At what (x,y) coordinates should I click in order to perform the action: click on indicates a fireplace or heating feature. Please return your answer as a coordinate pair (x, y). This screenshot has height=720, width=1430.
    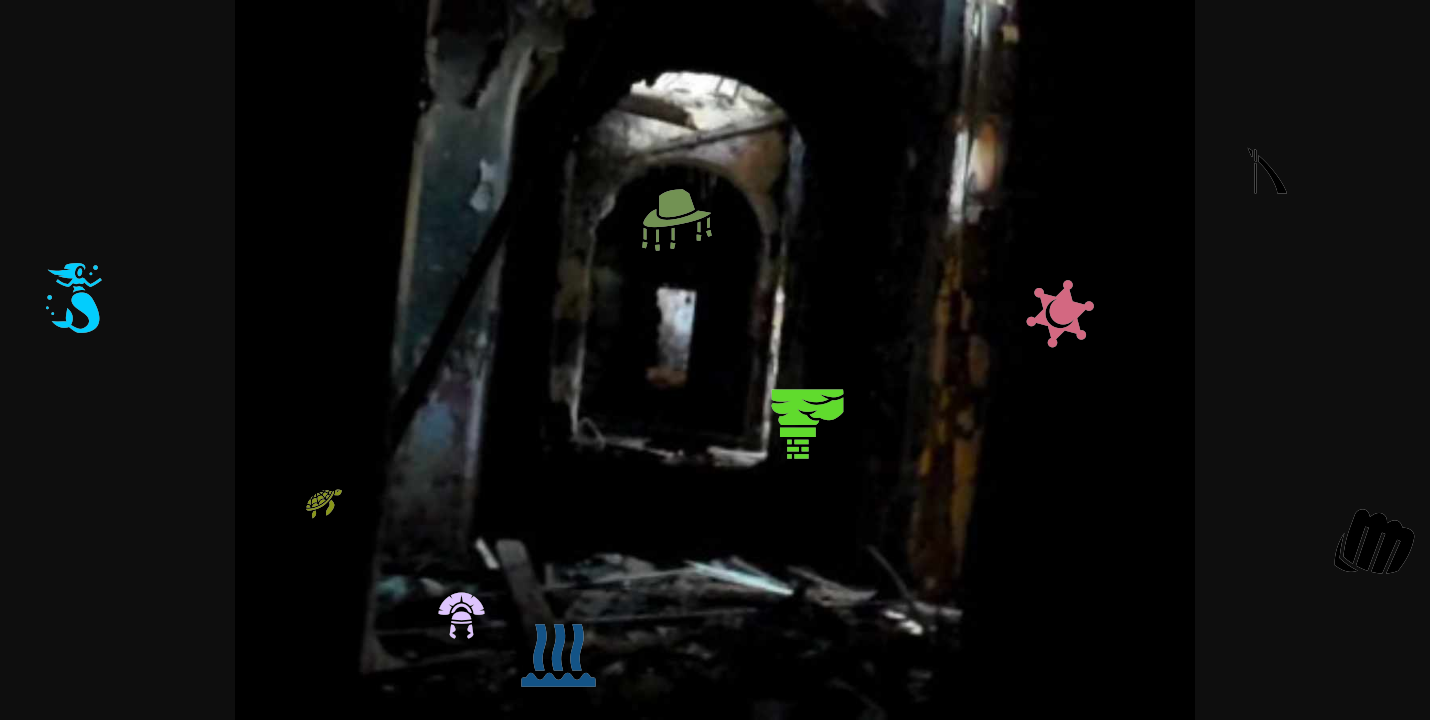
    Looking at the image, I should click on (807, 424).